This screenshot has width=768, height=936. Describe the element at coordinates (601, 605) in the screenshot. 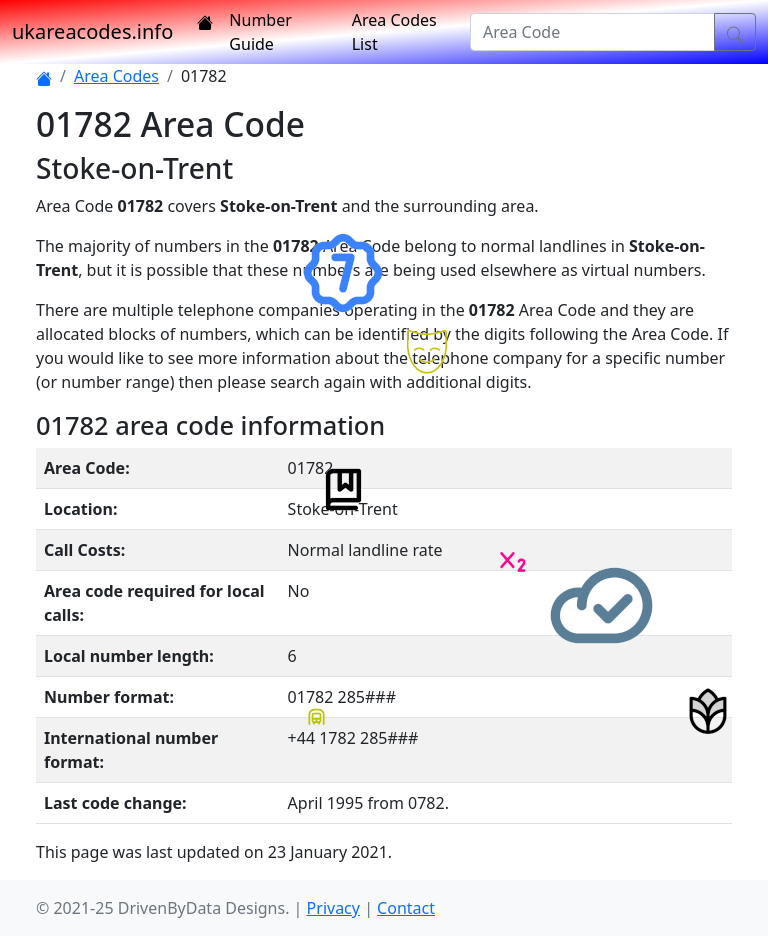

I see `file successfully uploaded to cloud storage` at that location.